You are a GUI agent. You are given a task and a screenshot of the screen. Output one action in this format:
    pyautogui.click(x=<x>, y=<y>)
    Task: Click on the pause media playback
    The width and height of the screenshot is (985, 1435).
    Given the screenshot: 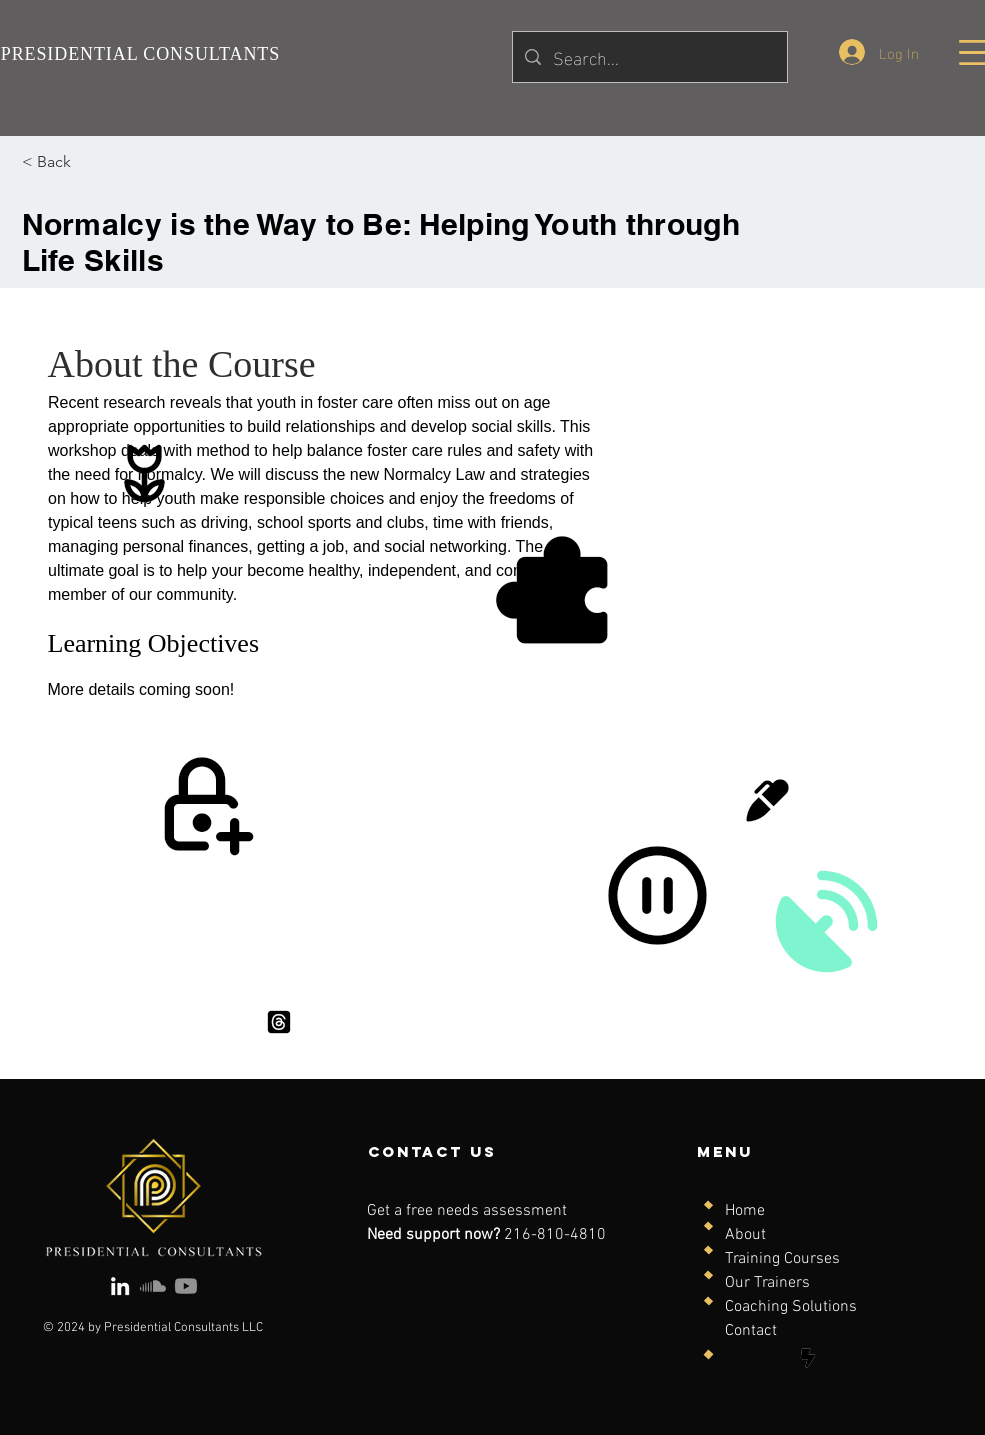 What is the action you would take?
    pyautogui.click(x=657, y=895)
    